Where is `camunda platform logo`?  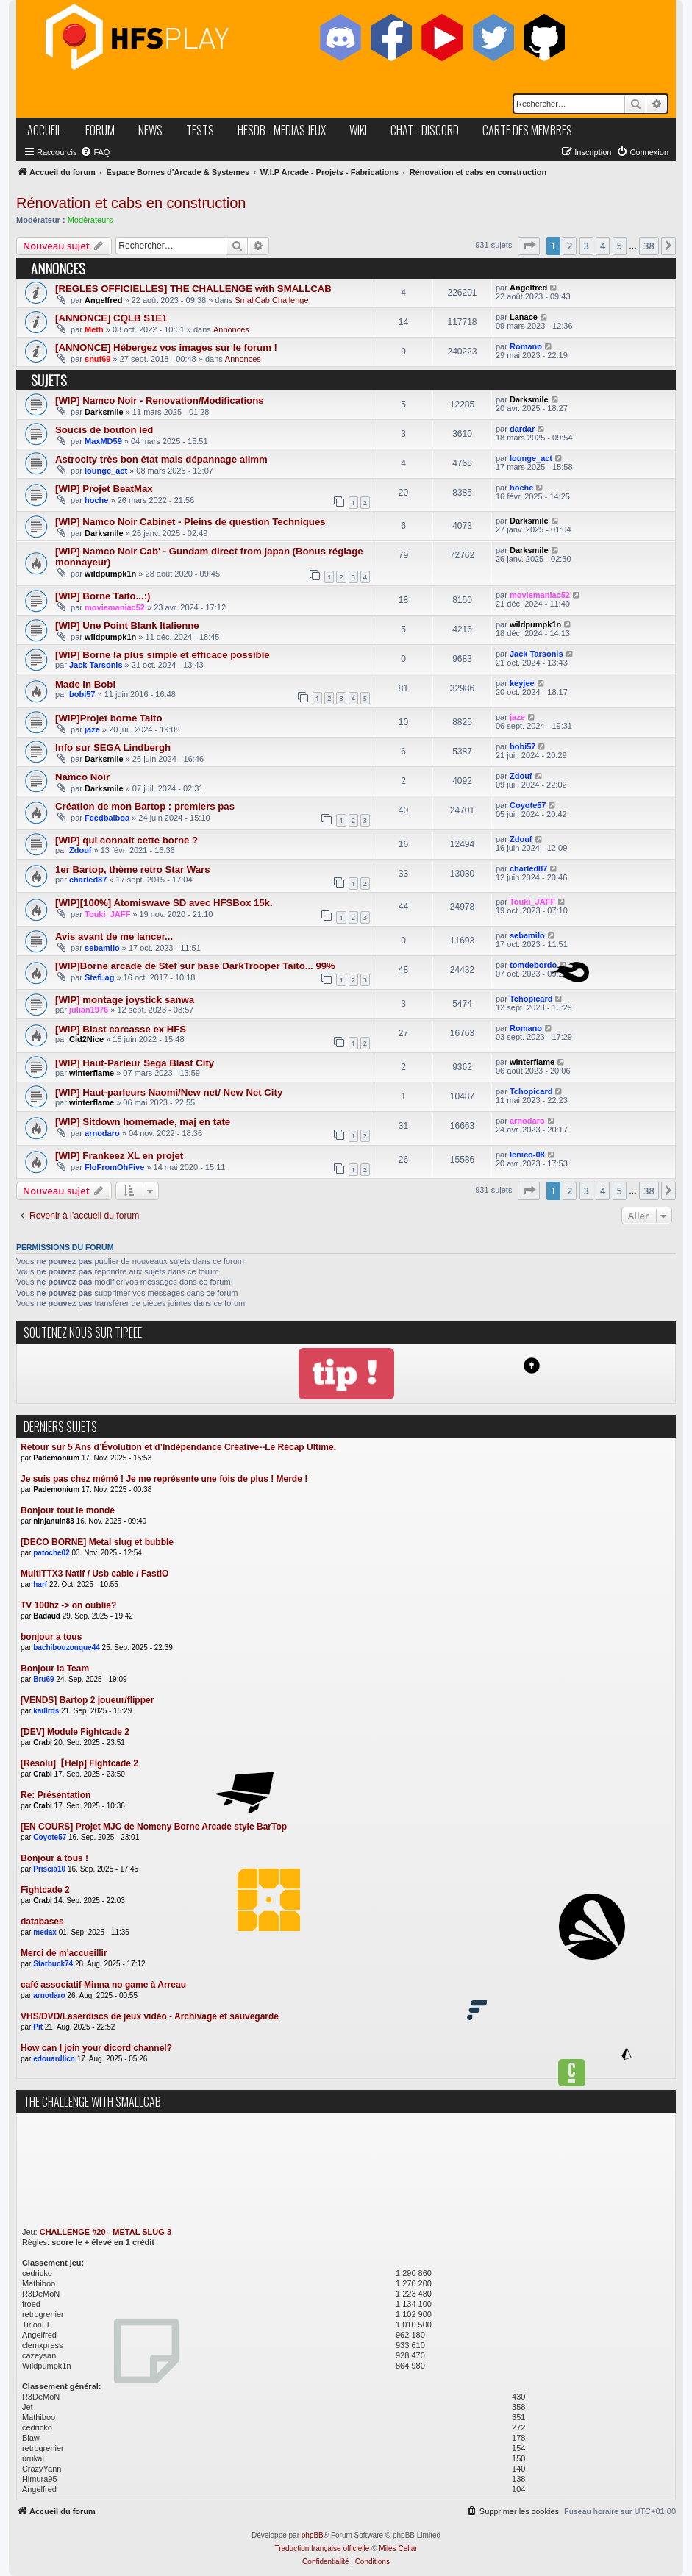 camunda platform logo is located at coordinates (571, 2072).